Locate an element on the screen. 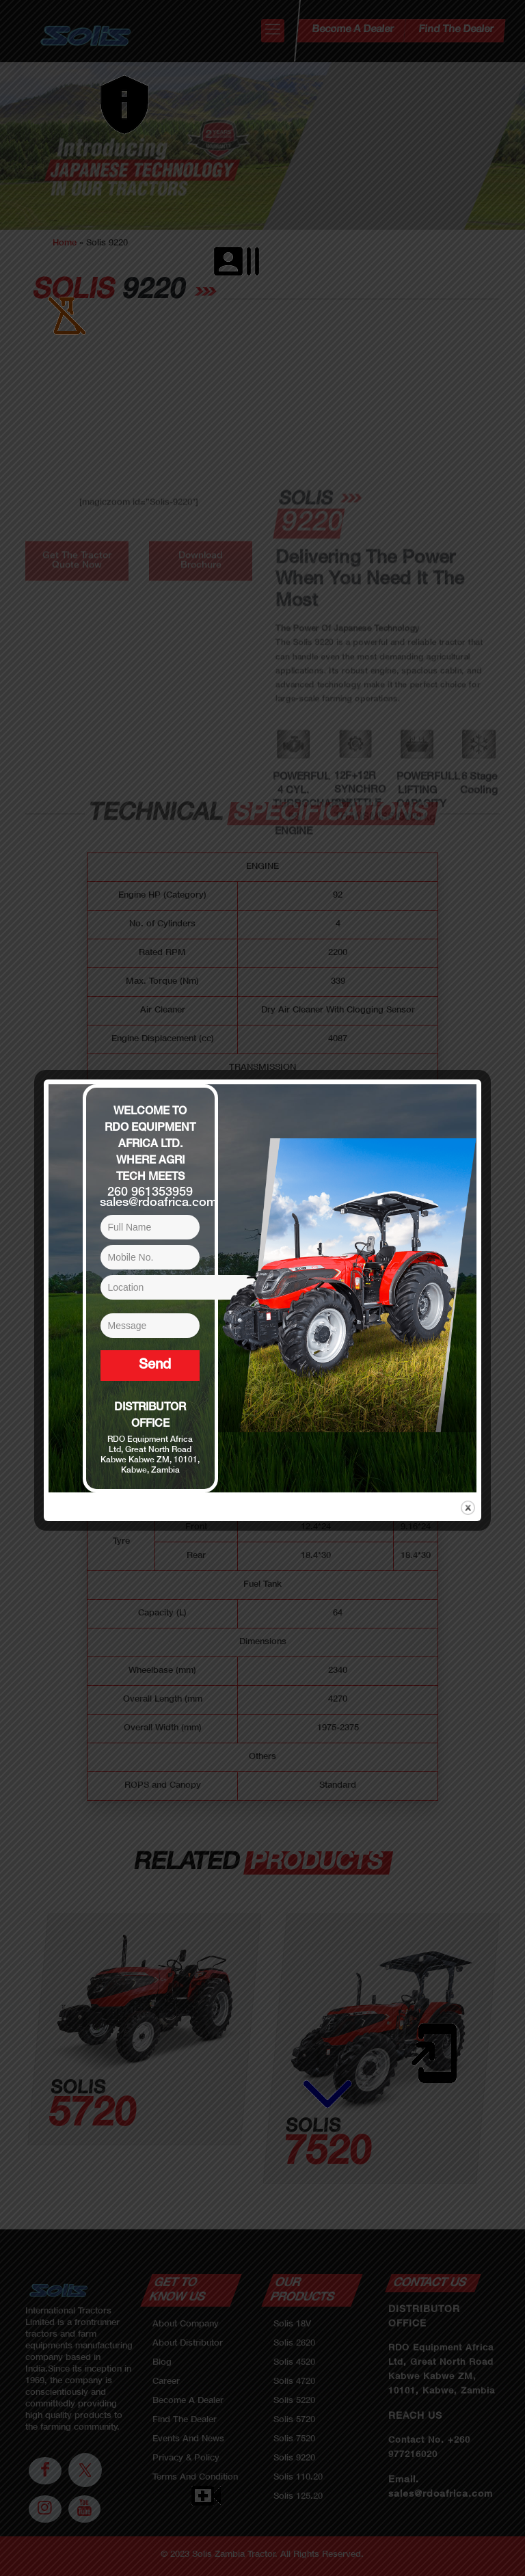 The width and height of the screenshot is (525, 2576). view recently contacted people is located at coordinates (237, 261).